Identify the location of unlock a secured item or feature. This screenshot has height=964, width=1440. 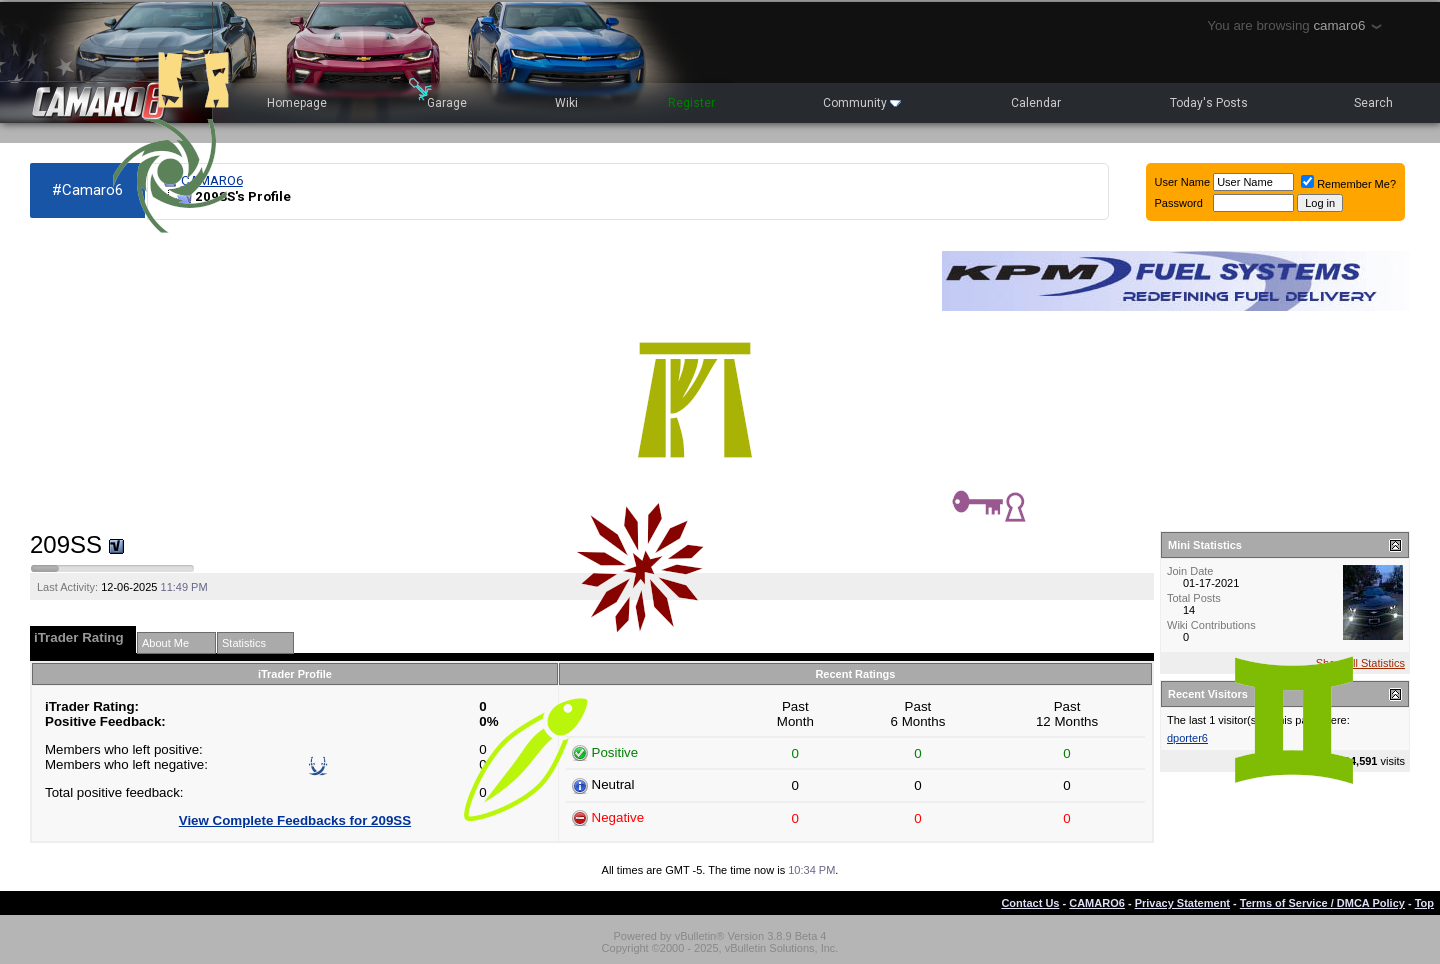
(989, 506).